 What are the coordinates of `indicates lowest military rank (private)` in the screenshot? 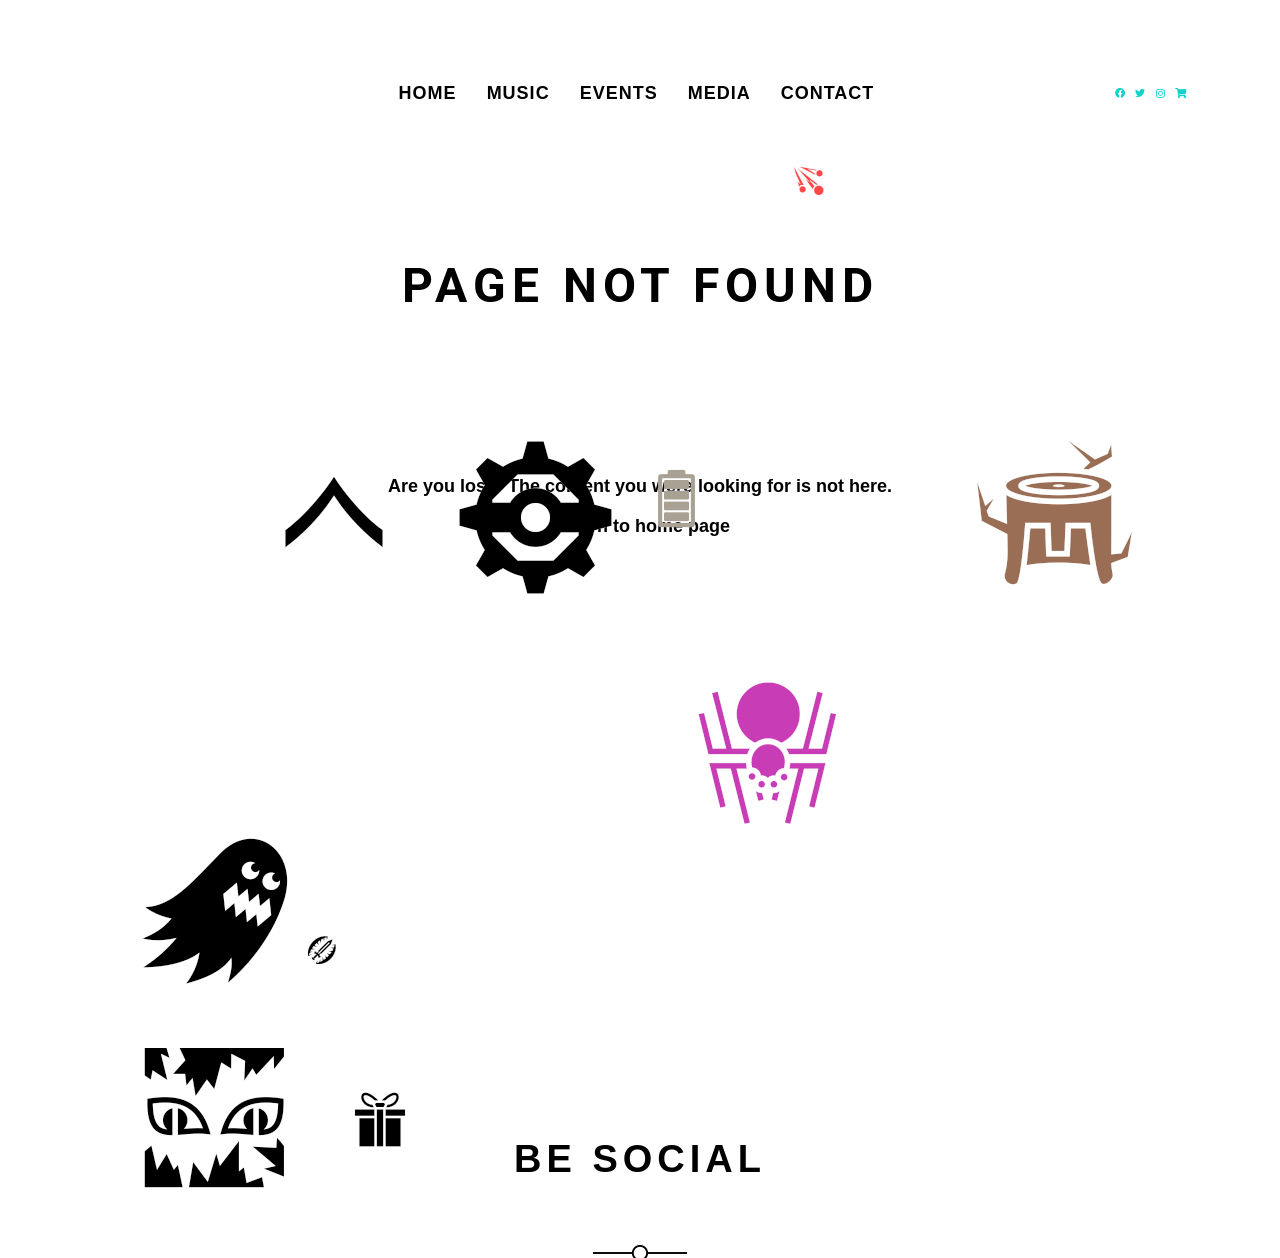 It's located at (334, 512).